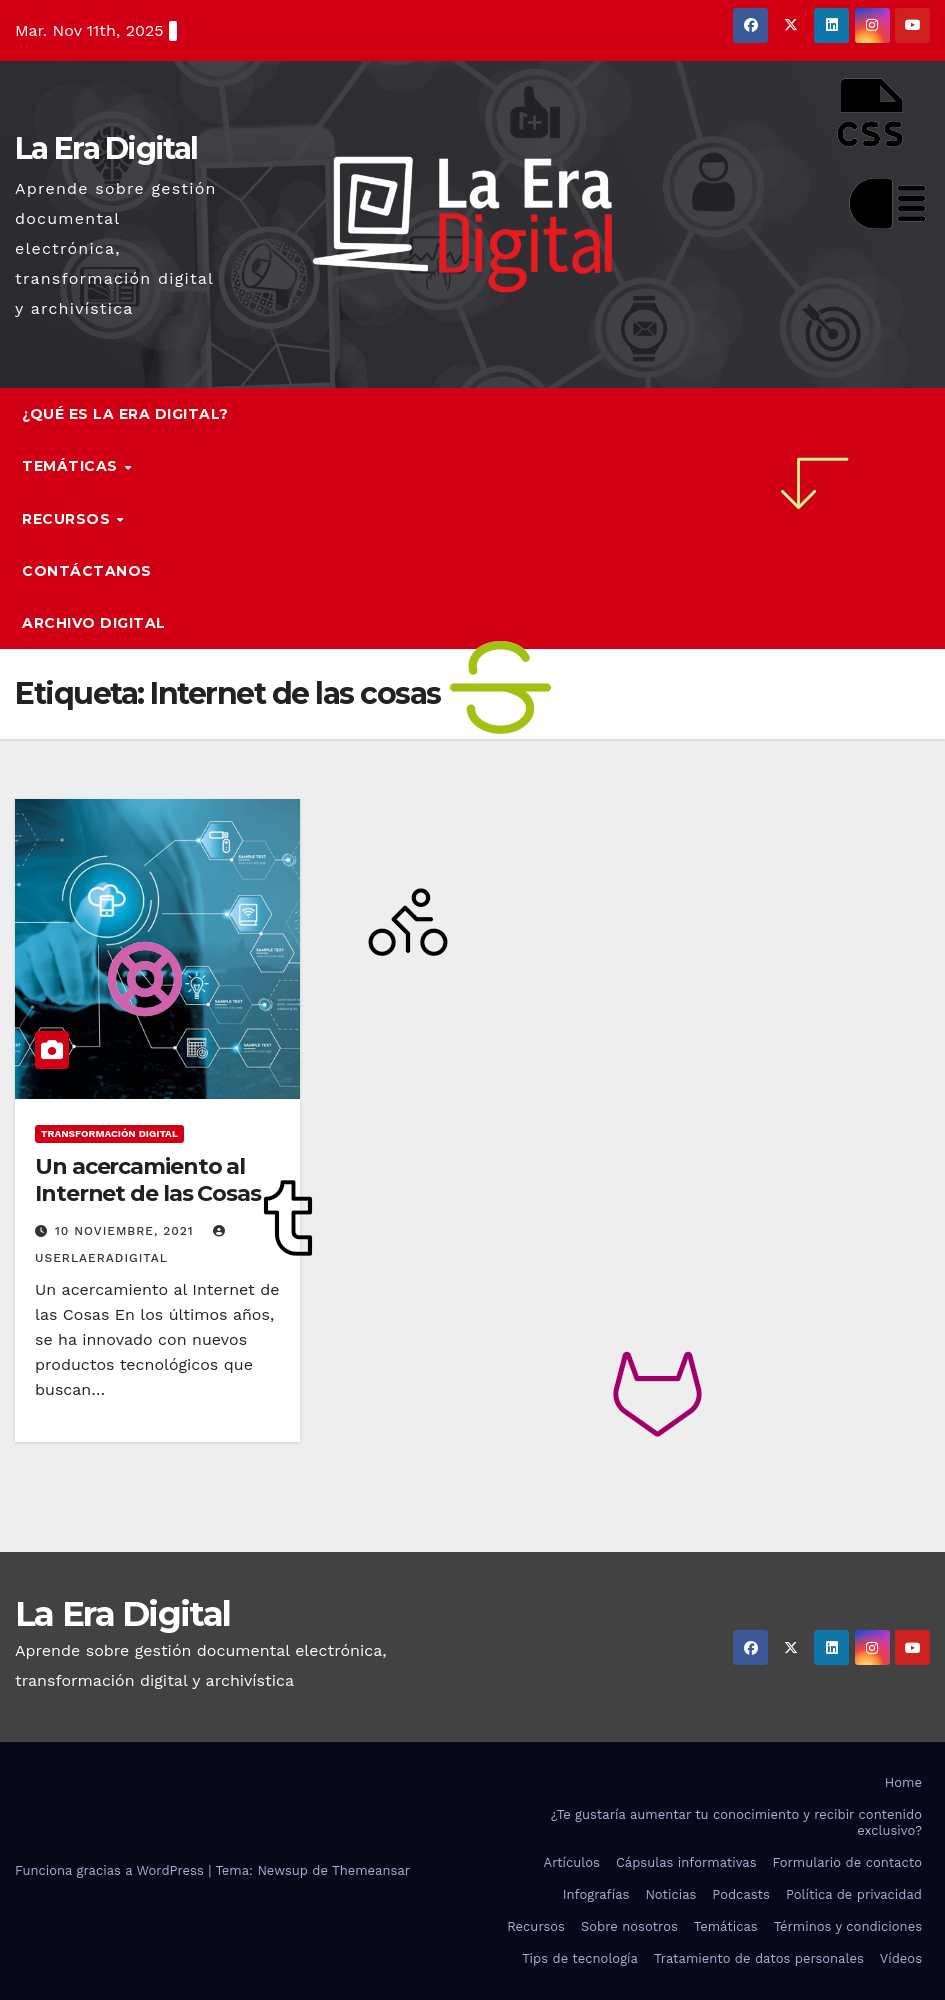 This screenshot has height=2000, width=945. I want to click on toggle vehicle headlights on/off, so click(887, 203).